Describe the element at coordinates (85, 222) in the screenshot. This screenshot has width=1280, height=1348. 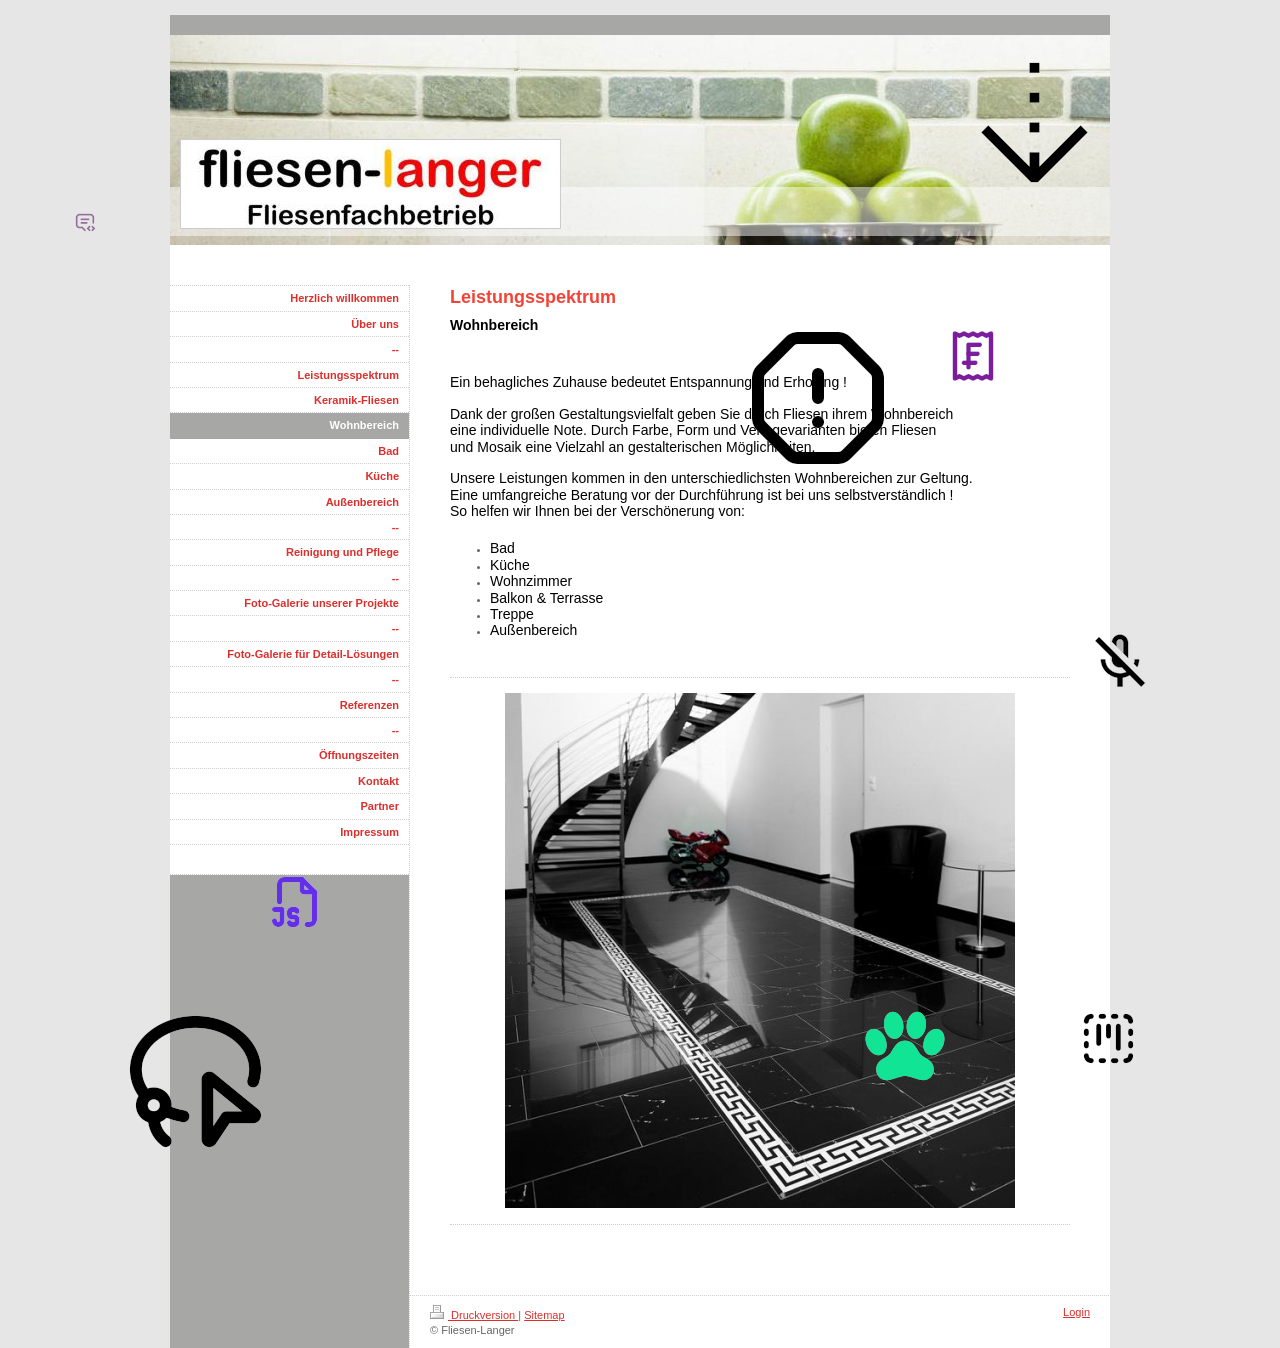
I see `view code snippets in messages` at that location.